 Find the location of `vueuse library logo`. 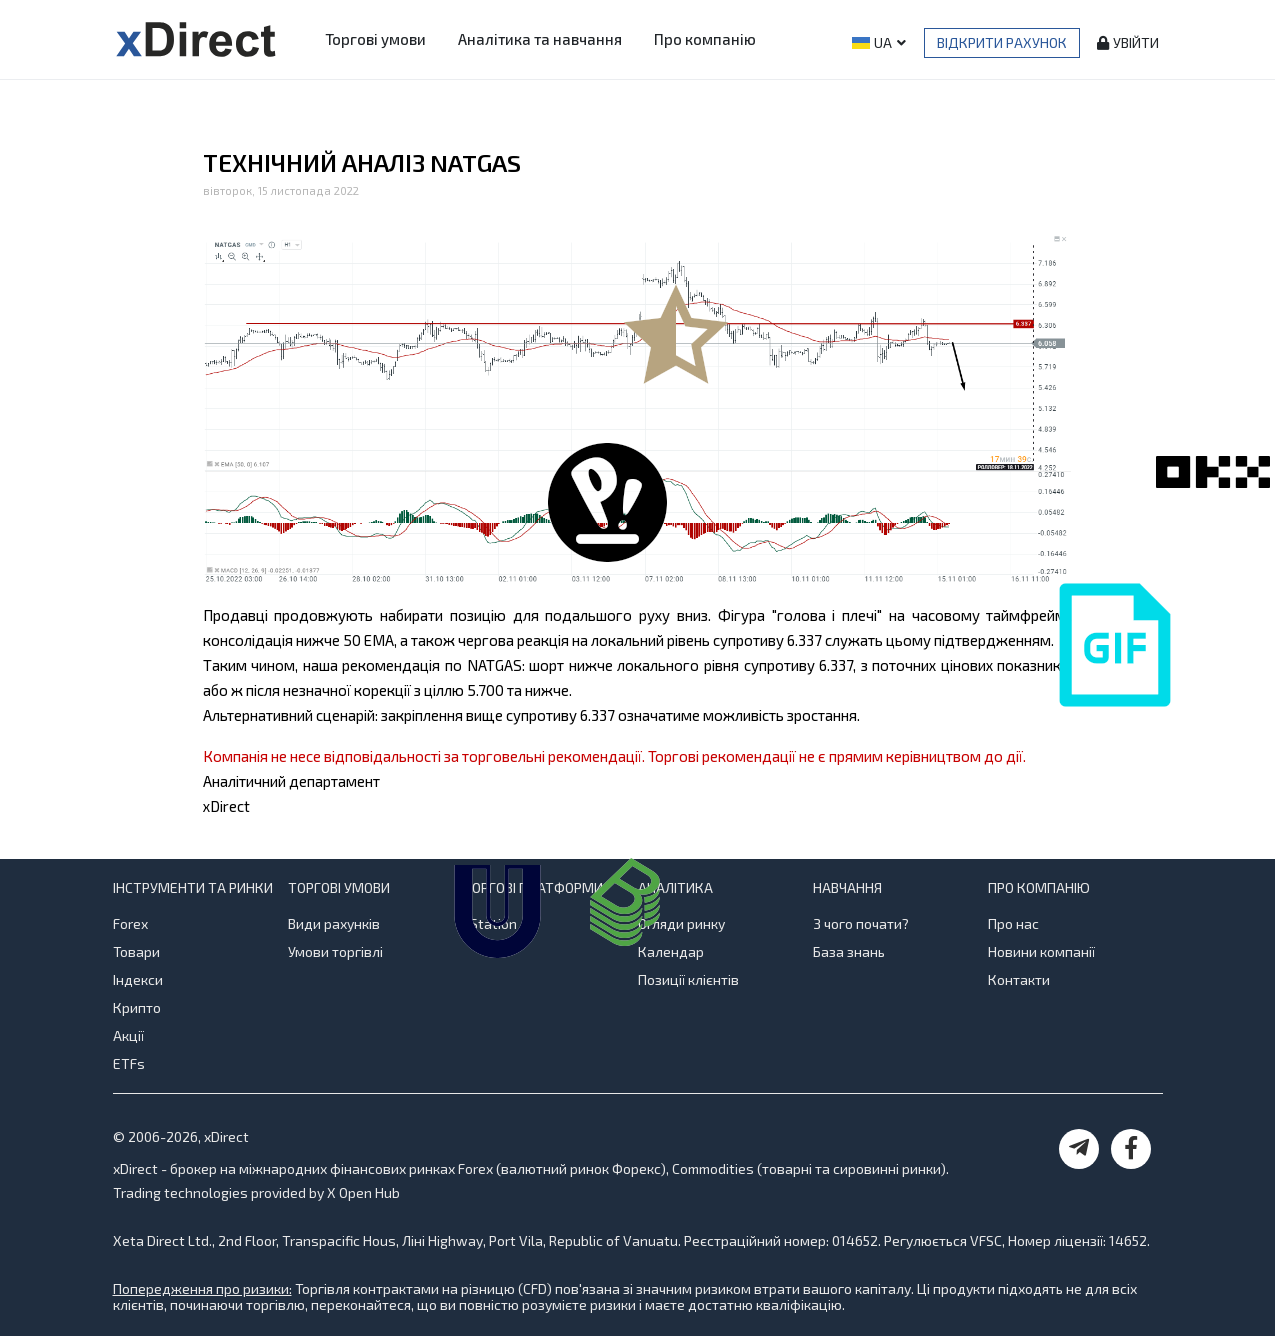

vueuse library logo is located at coordinates (497, 911).